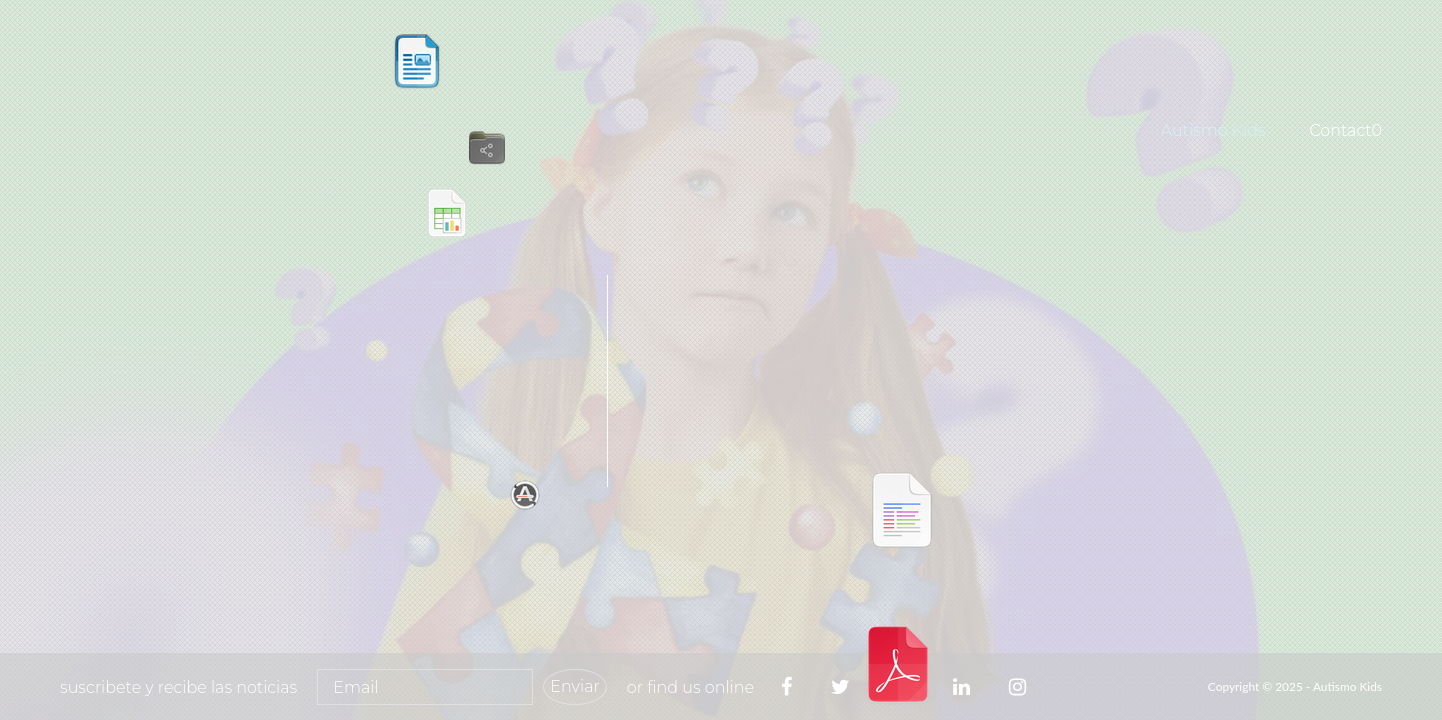  I want to click on a script or code file, so click(902, 510).